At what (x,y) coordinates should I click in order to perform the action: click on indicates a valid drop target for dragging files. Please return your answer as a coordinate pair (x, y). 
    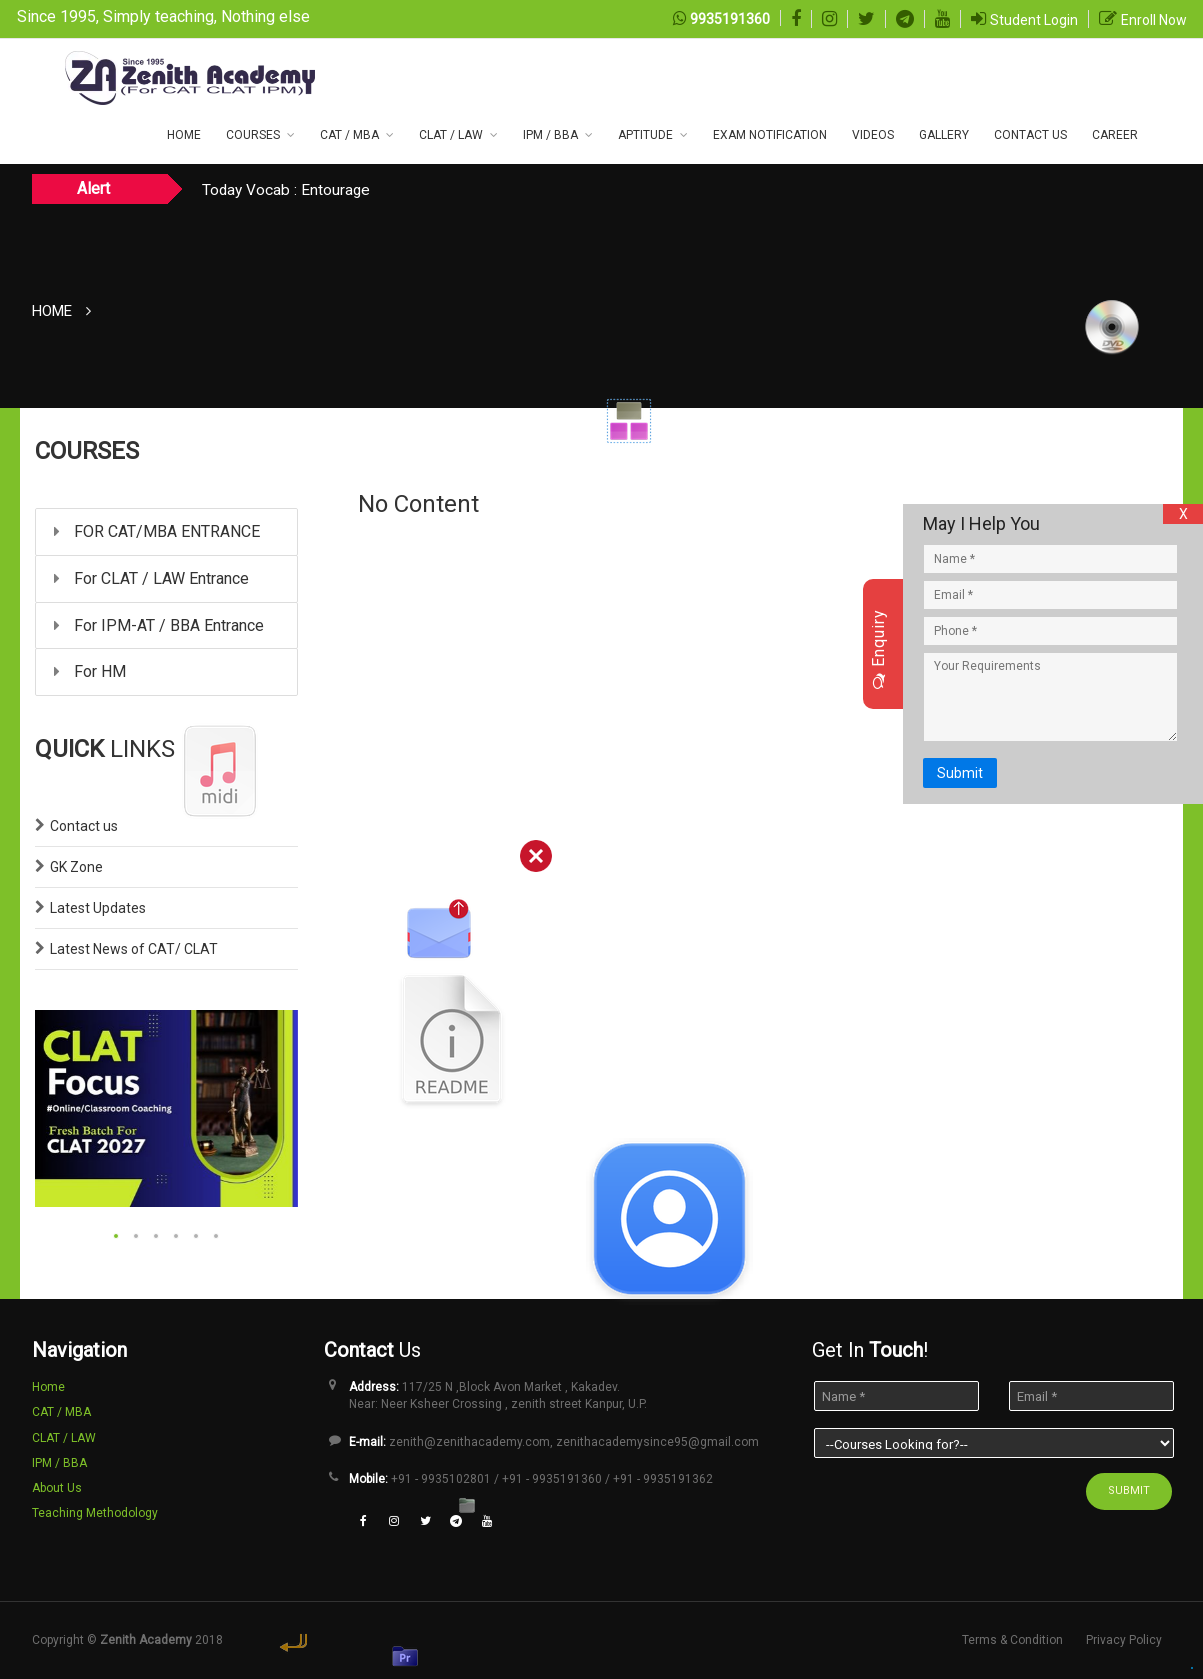
    Looking at the image, I should click on (467, 1505).